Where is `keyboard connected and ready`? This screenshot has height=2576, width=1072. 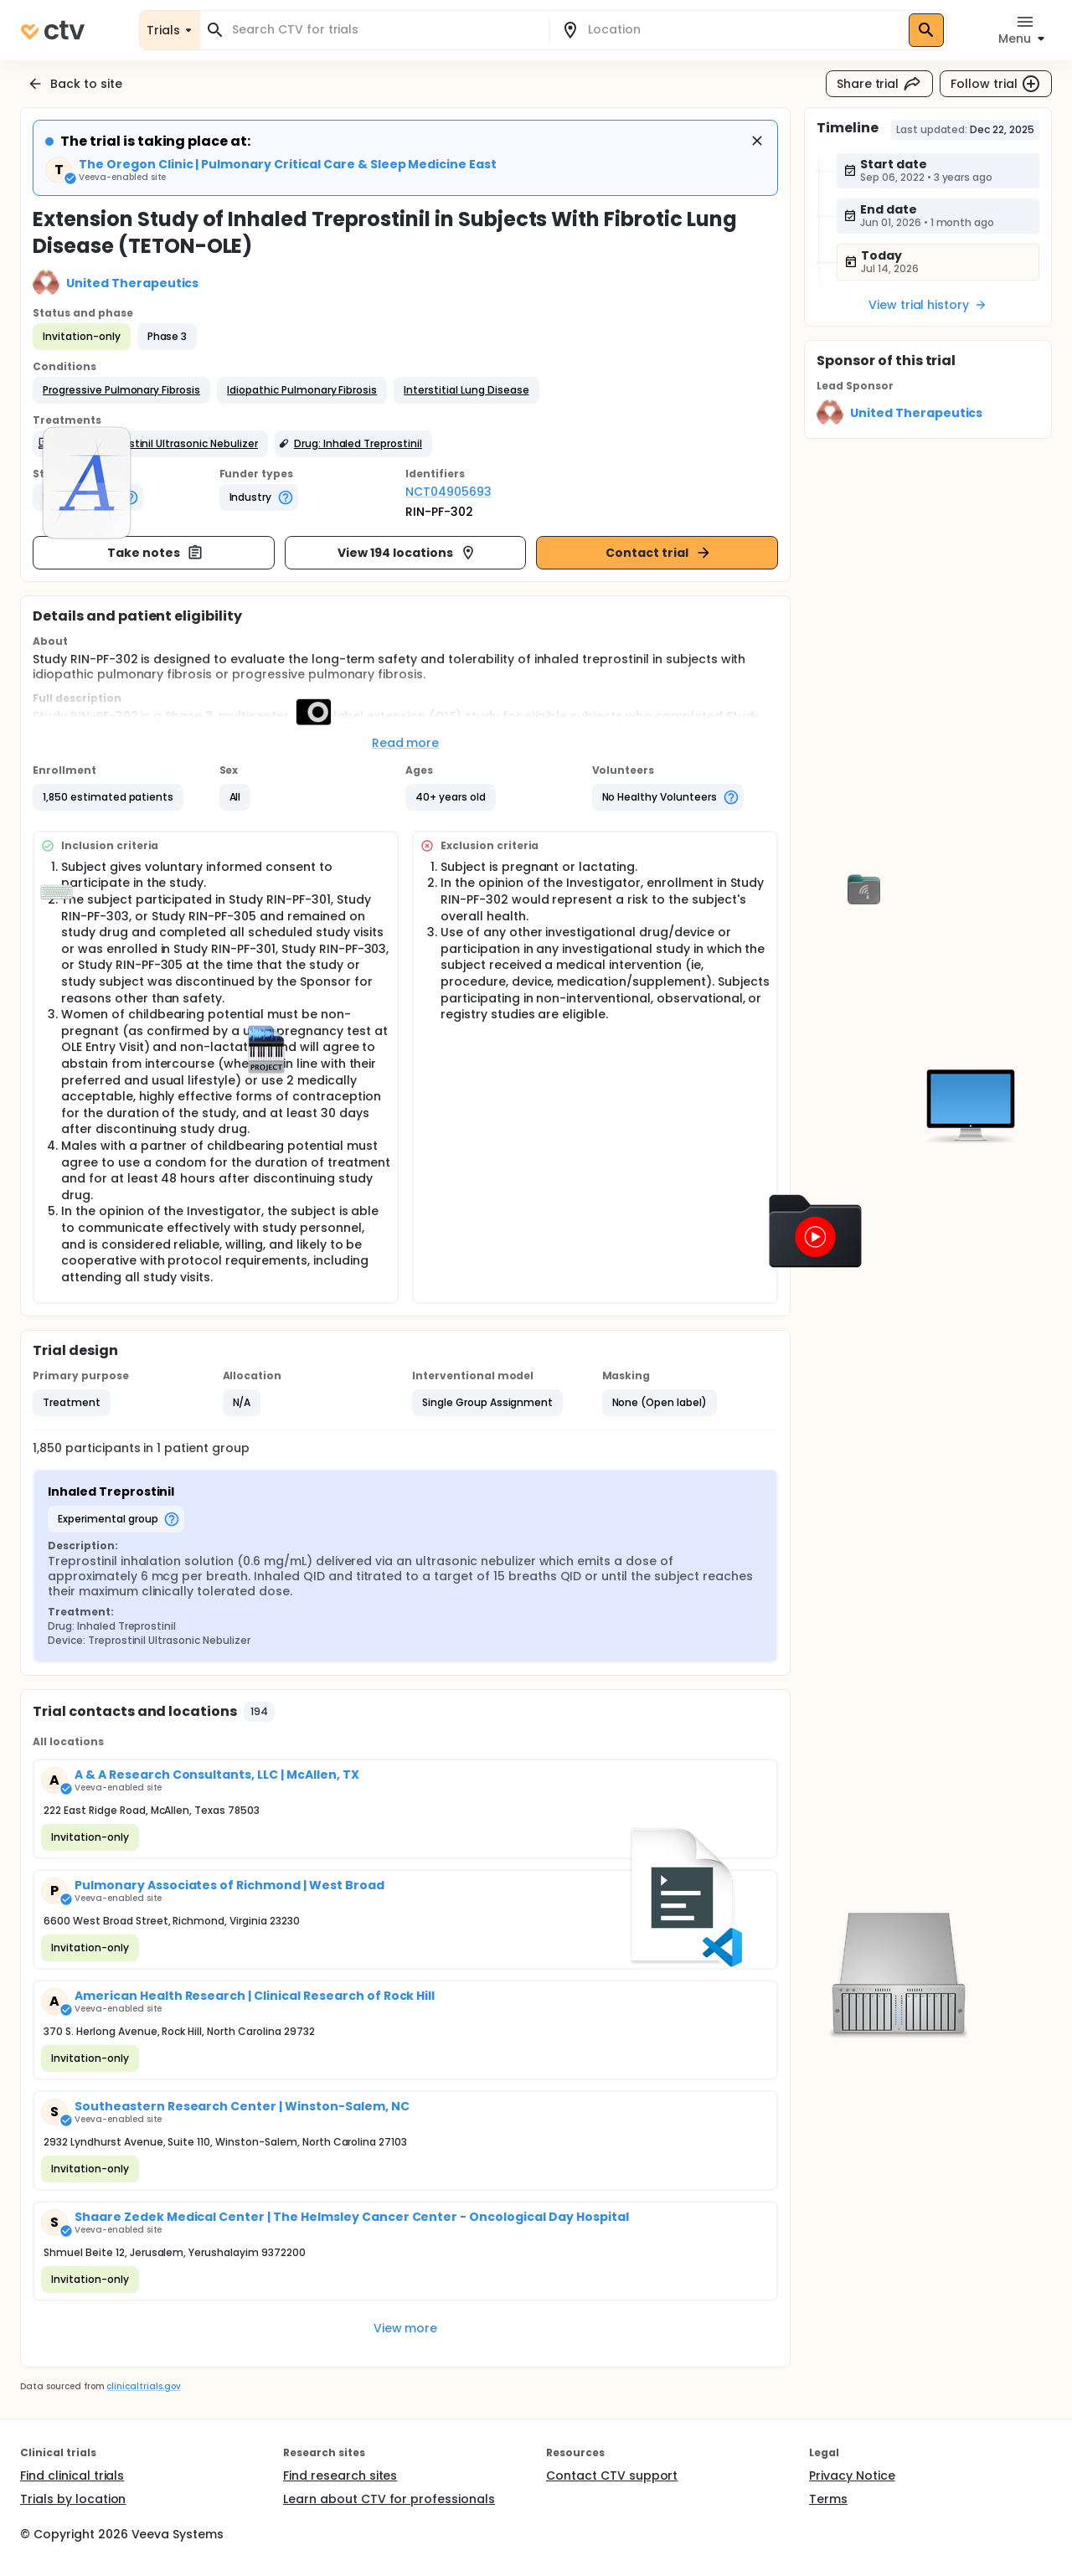
keyboard connected and ready is located at coordinates (56, 892).